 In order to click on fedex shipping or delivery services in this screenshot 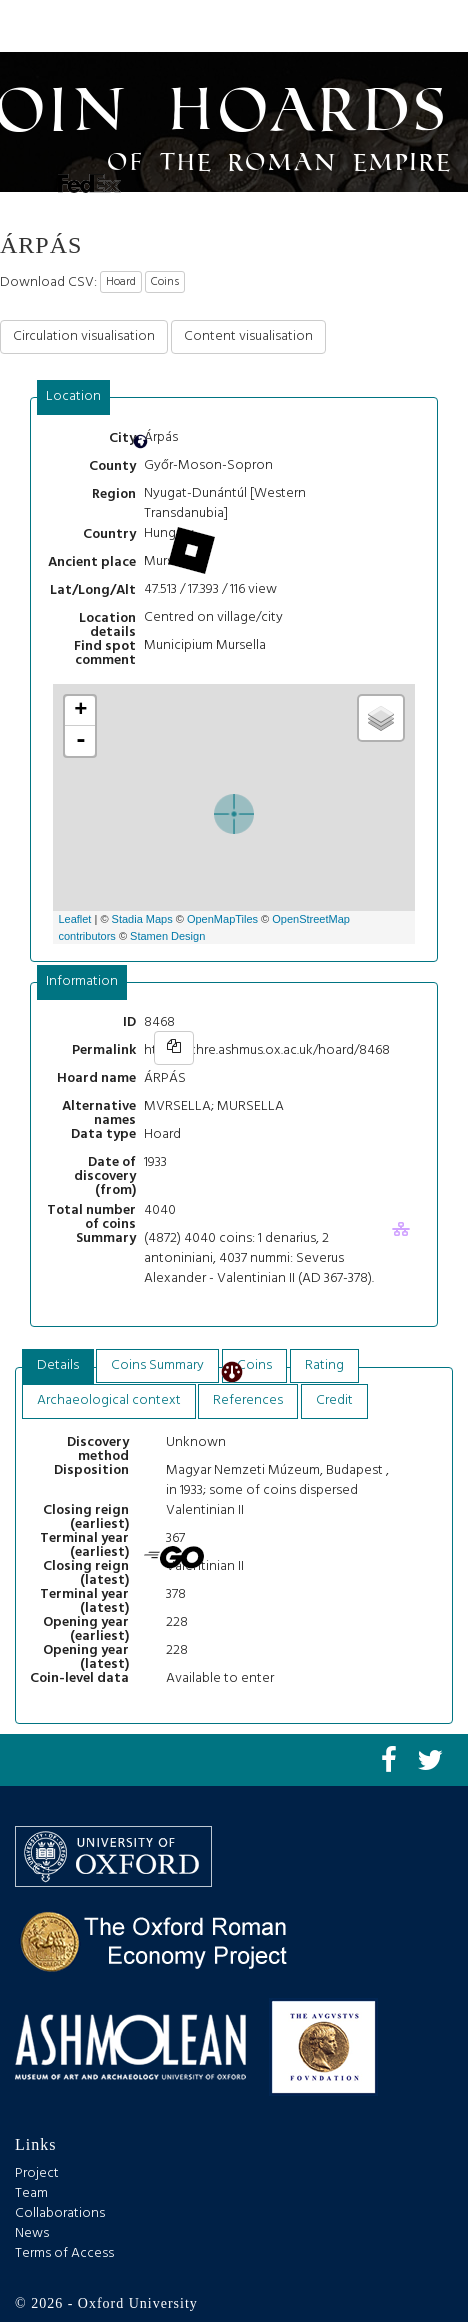, I will do `click(89, 183)`.